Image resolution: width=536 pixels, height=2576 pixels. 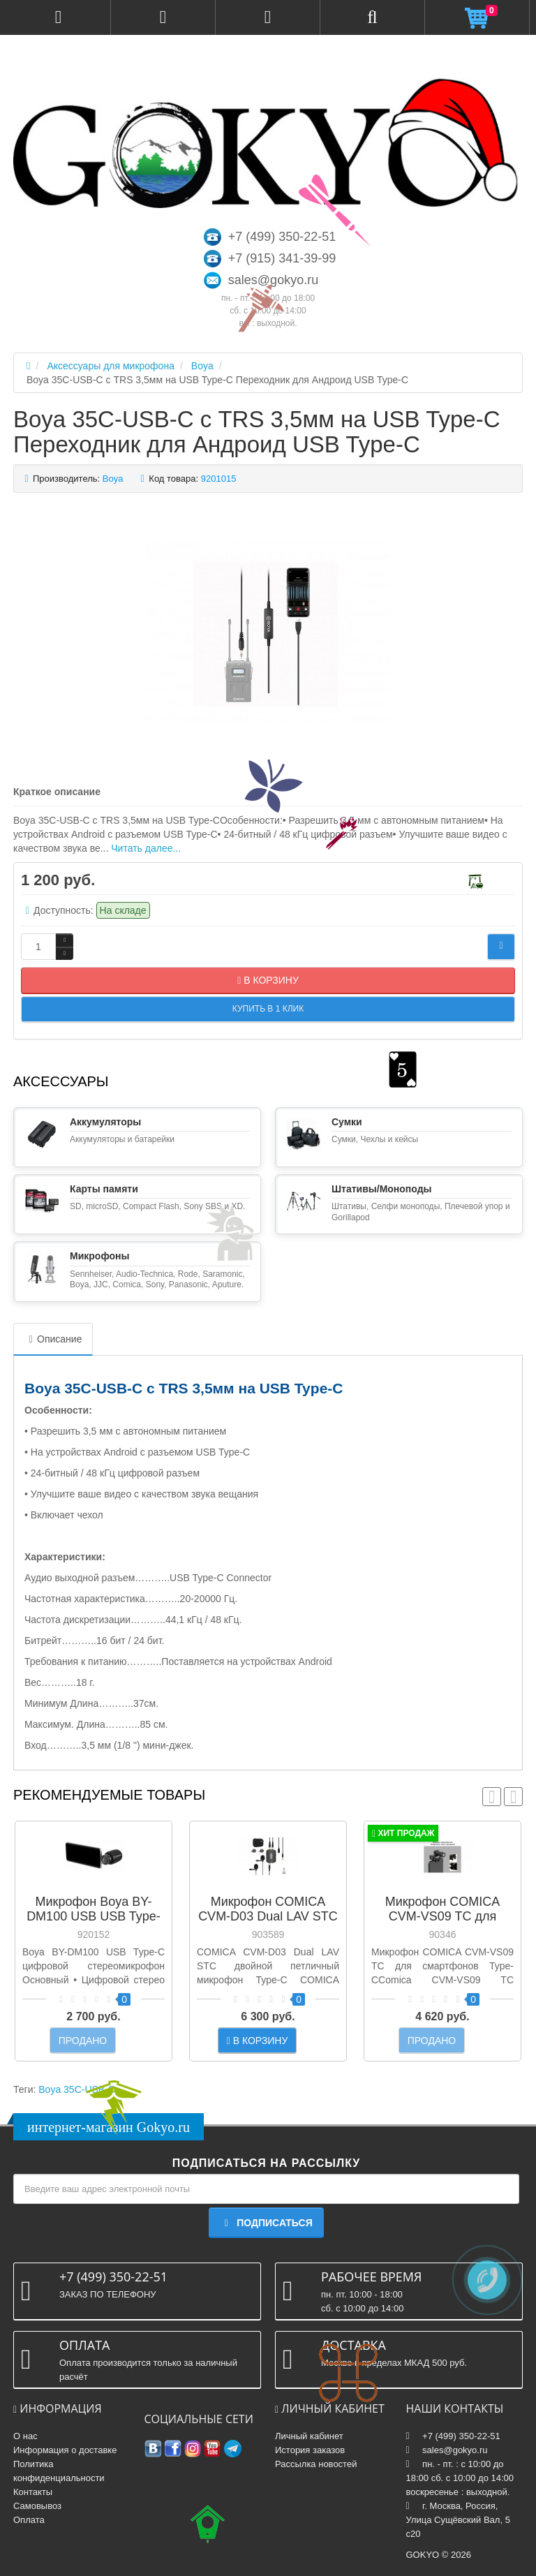 What do you see at coordinates (335, 211) in the screenshot?
I see `play darts or dart-themed game` at bounding box center [335, 211].